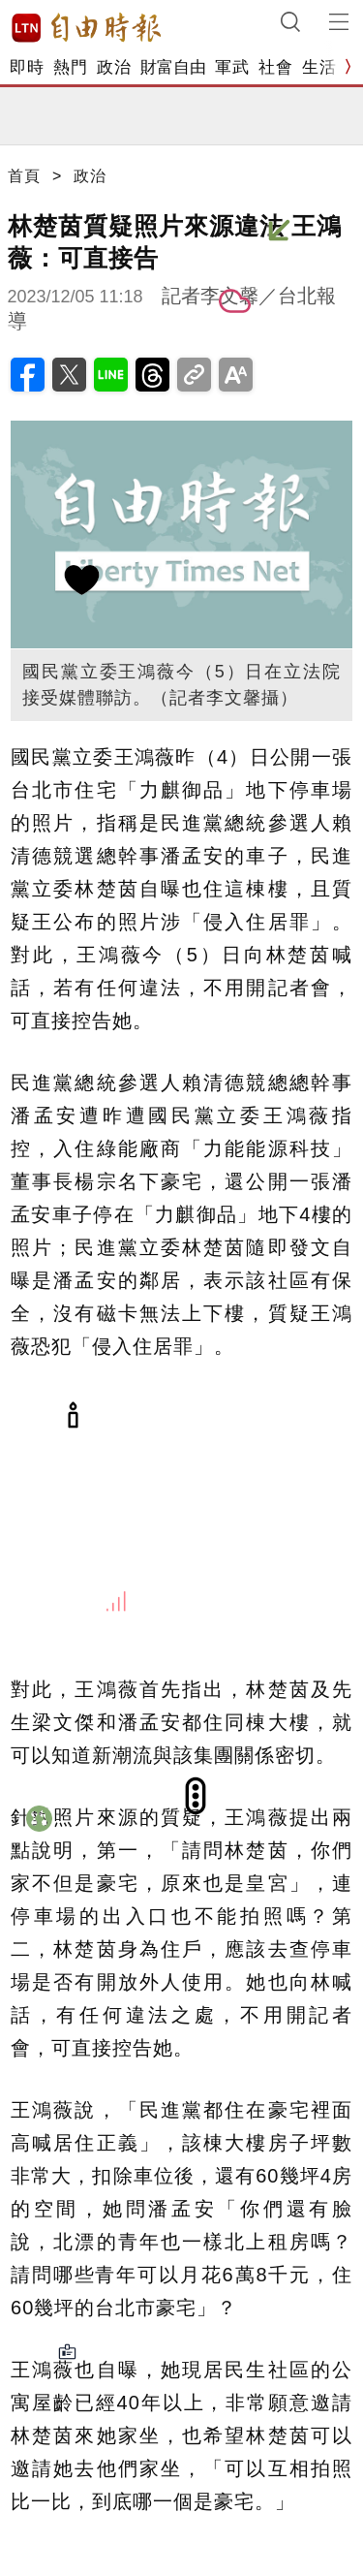  I want to click on view user identification or credentials, so click(67, 2351).